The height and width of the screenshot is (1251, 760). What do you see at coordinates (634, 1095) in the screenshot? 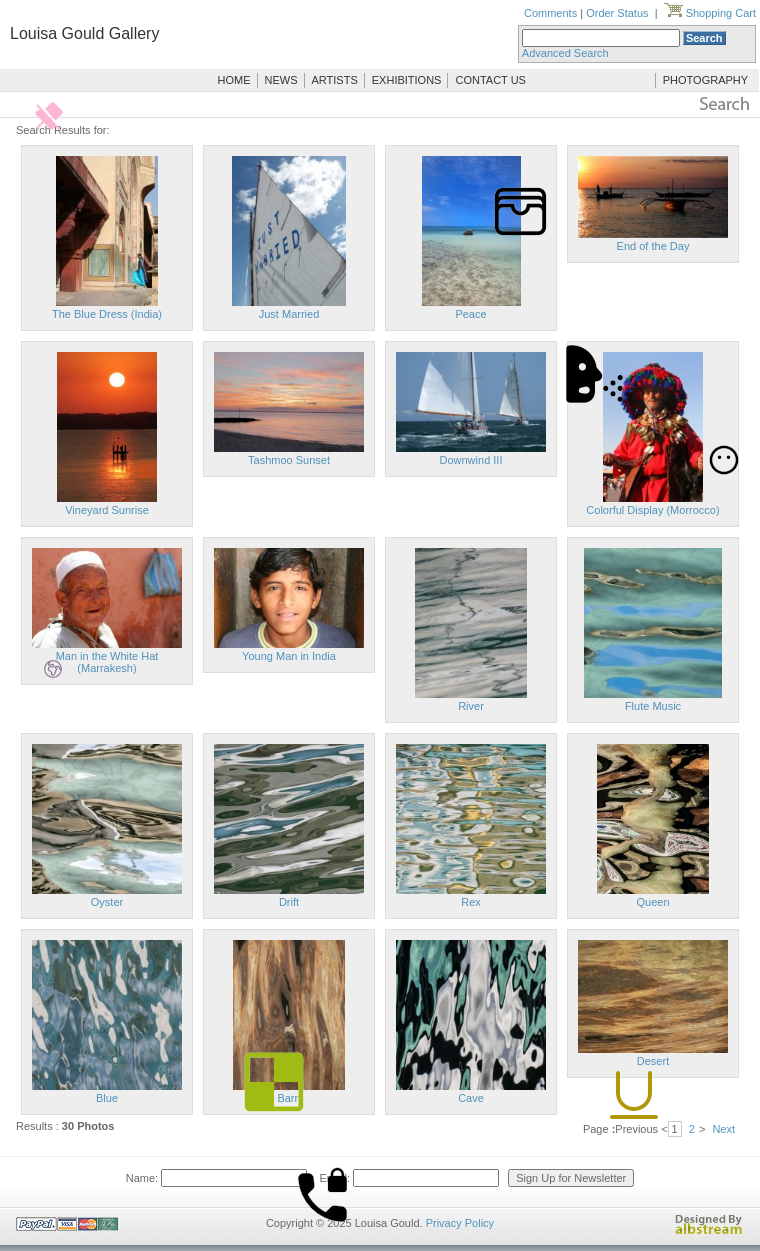
I see `apply underline formatting to selected text` at bounding box center [634, 1095].